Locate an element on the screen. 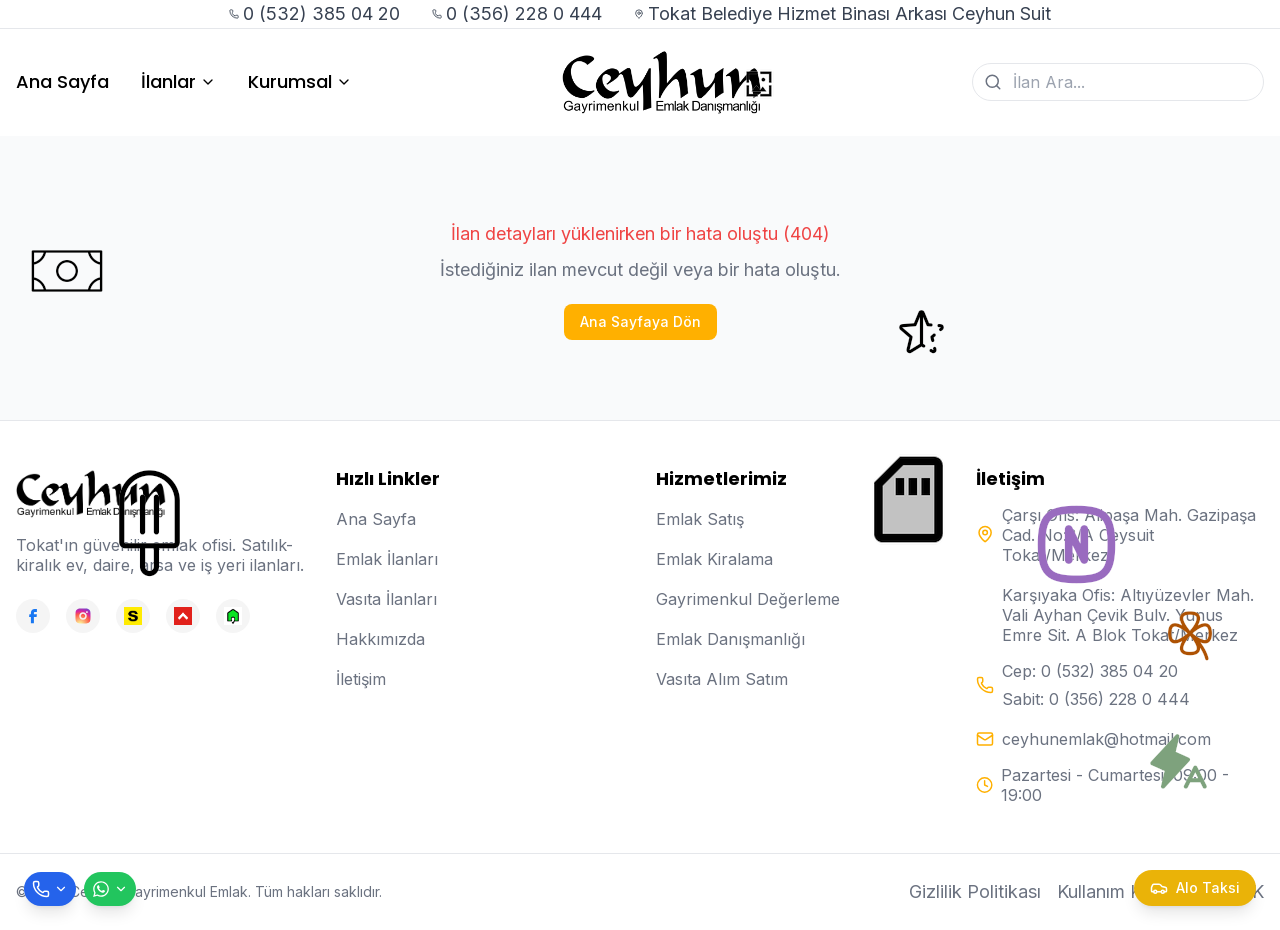 This screenshot has height=930, width=1280. enable auto-flash mode for camera is located at coordinates (1177, 763).